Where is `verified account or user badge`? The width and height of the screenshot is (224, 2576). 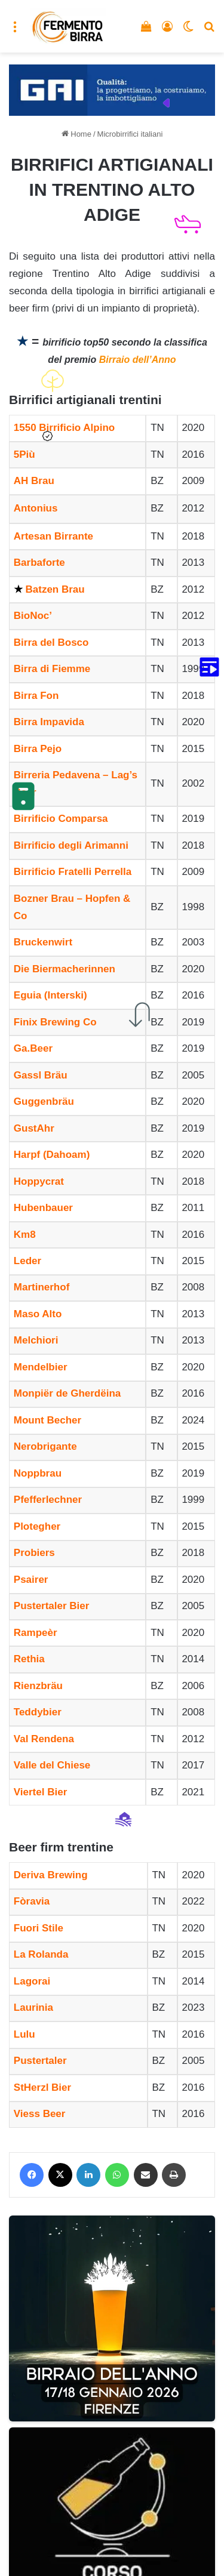 verified account or user badge is located at coordinates (47, 436).